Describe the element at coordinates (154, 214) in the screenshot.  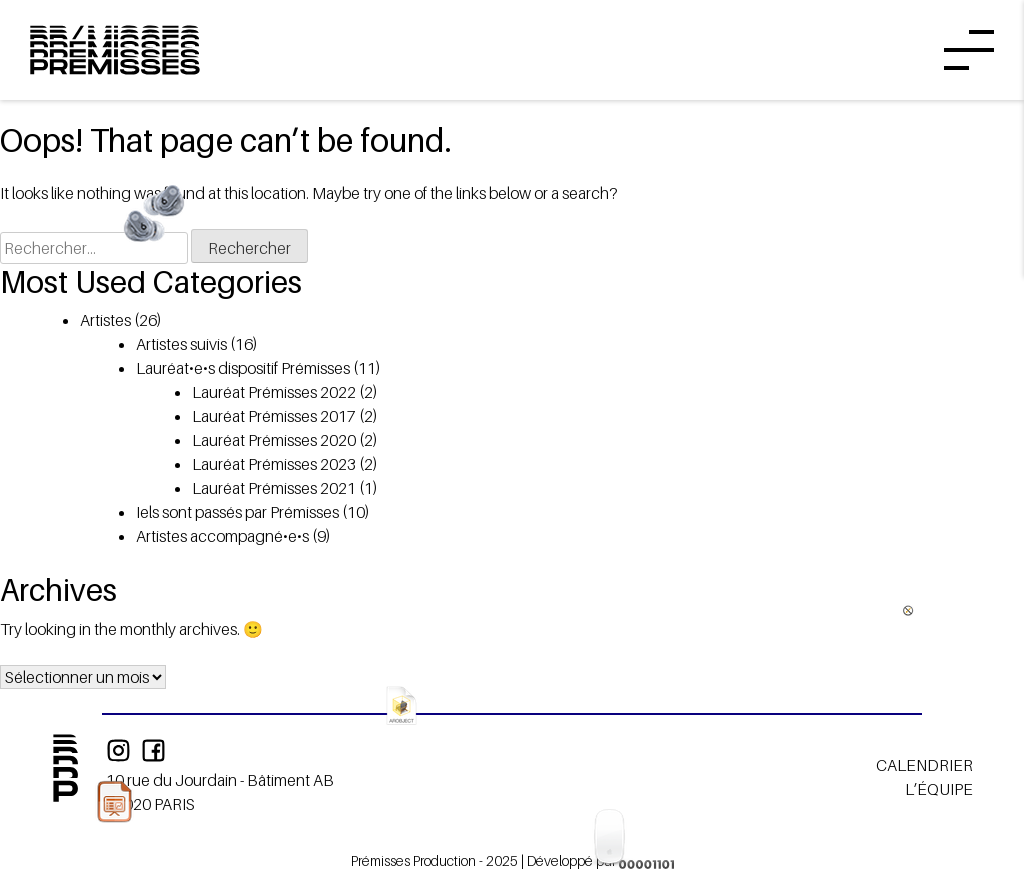
I see `connect beats wireless earbuds` at that location.